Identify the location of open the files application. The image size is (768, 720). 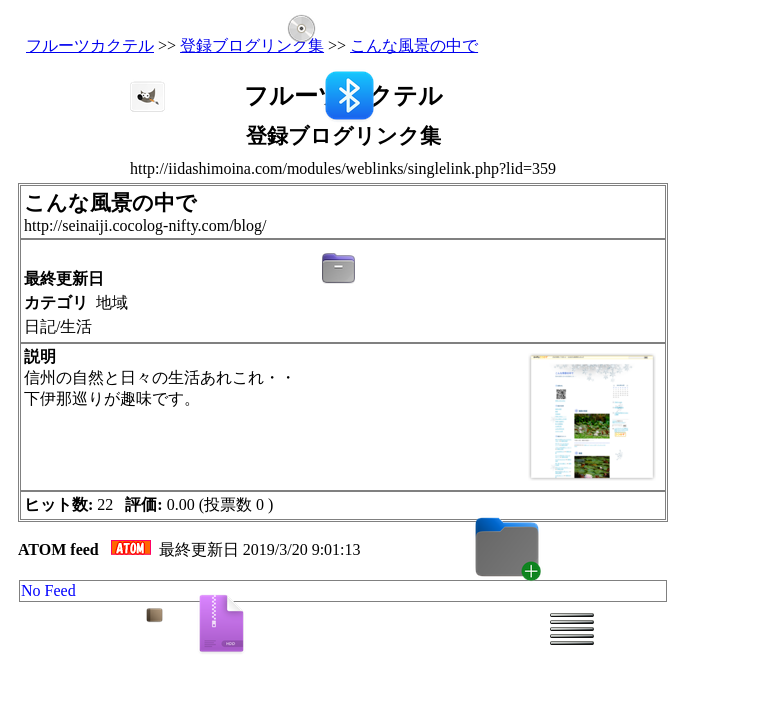
(338, 267).